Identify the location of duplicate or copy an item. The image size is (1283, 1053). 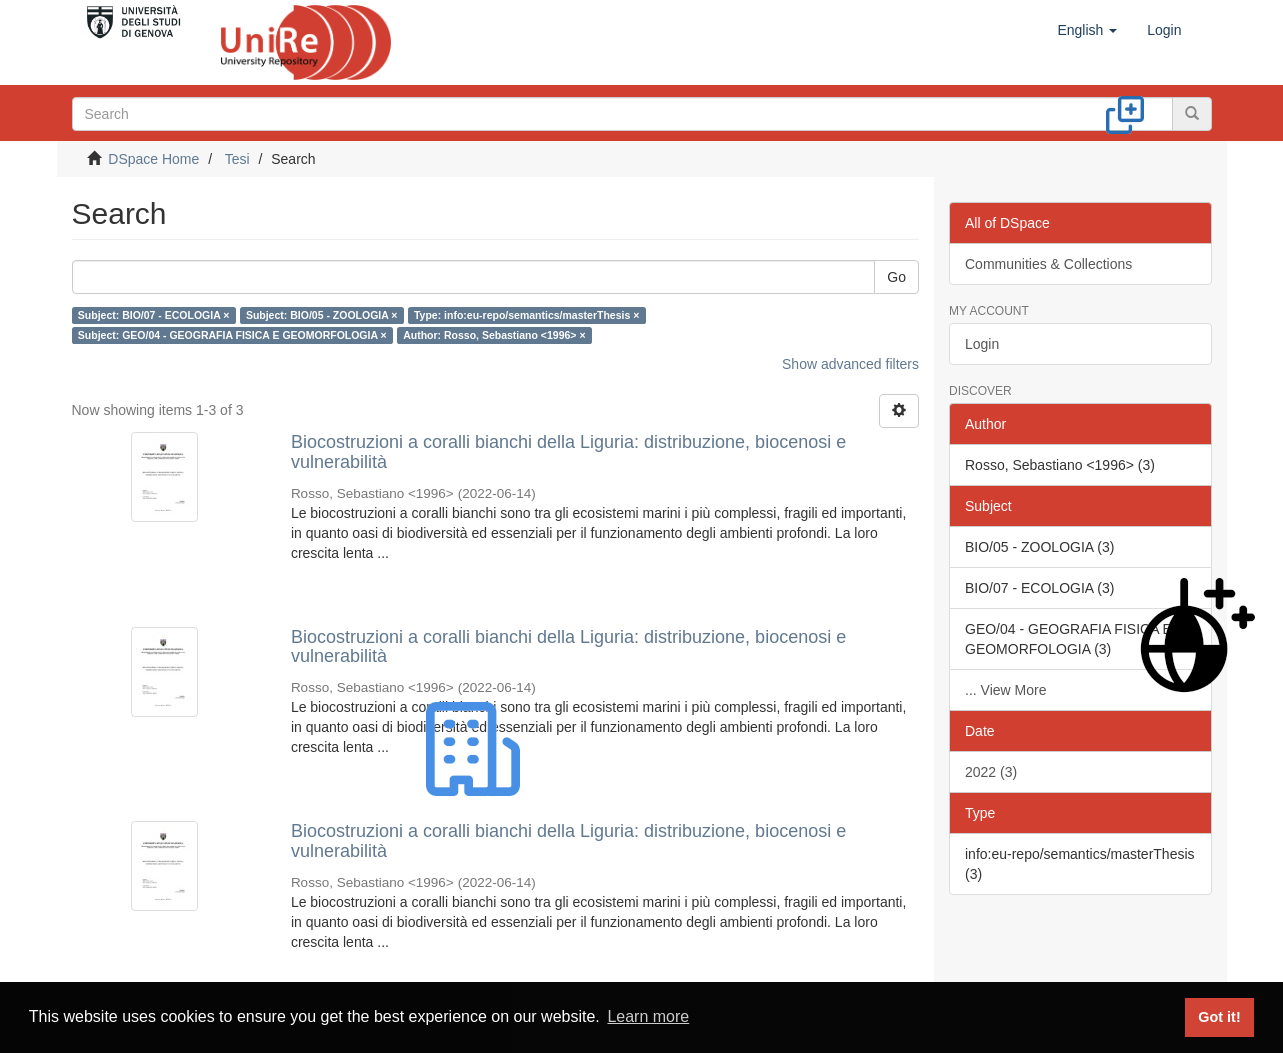
(1125, 115).